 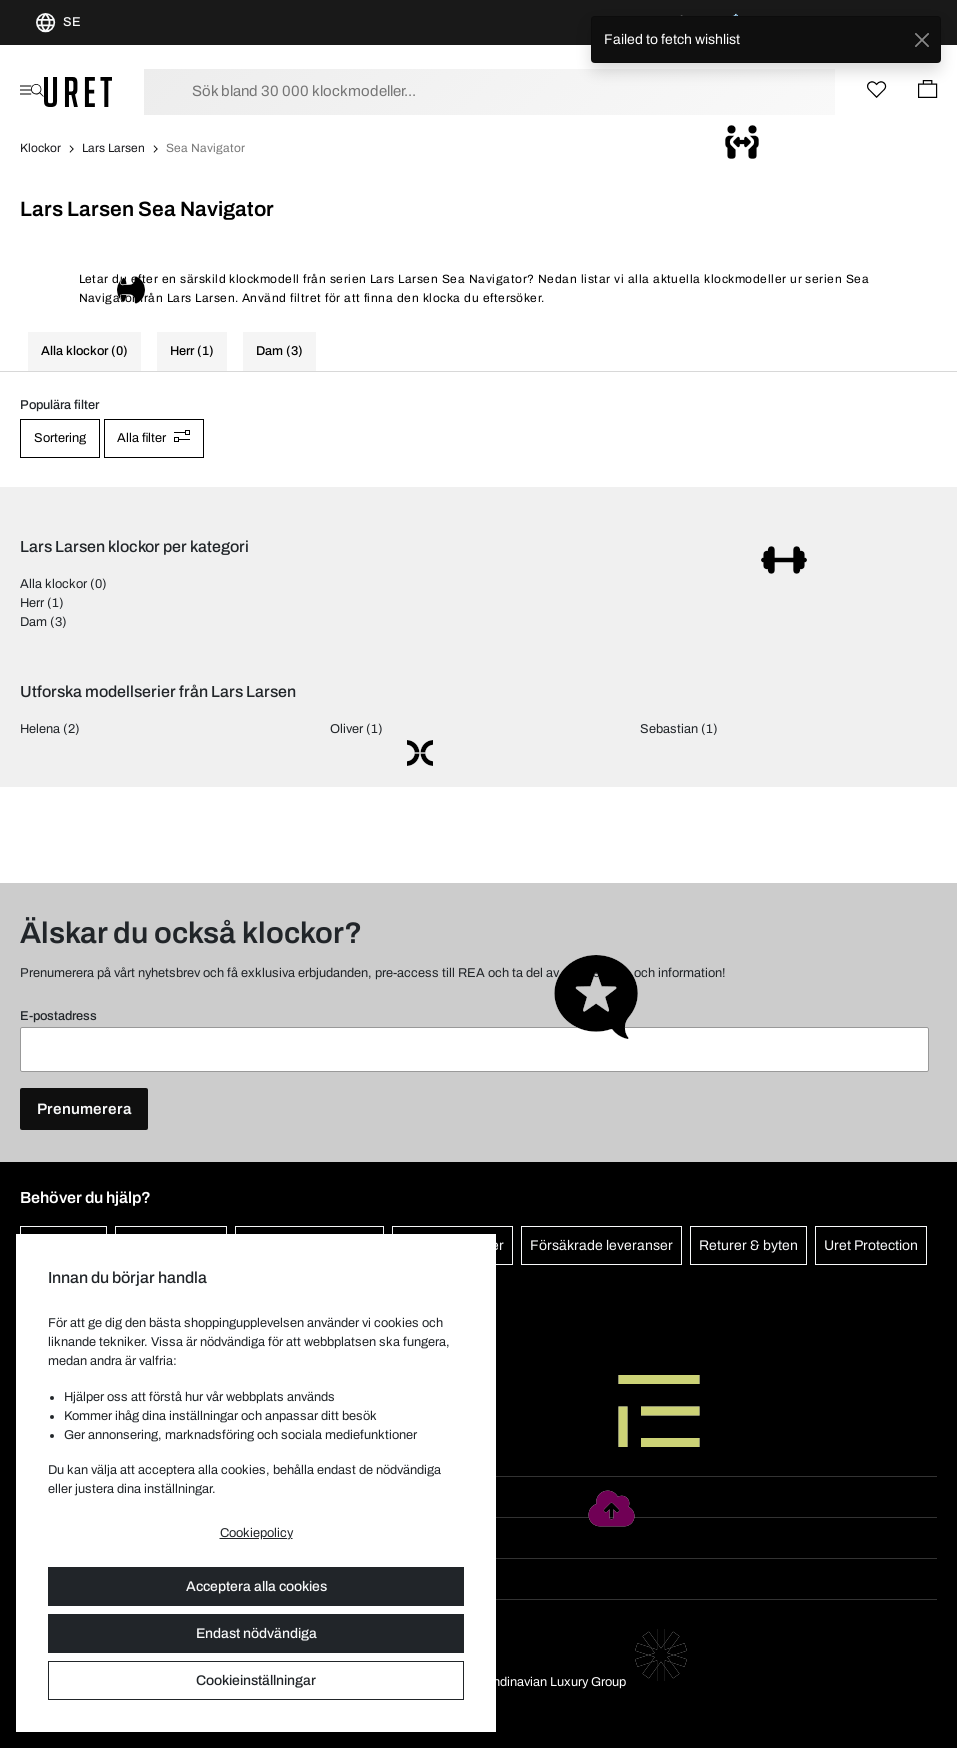 I want to click on havells brand logo, so click(x=131, y=290).